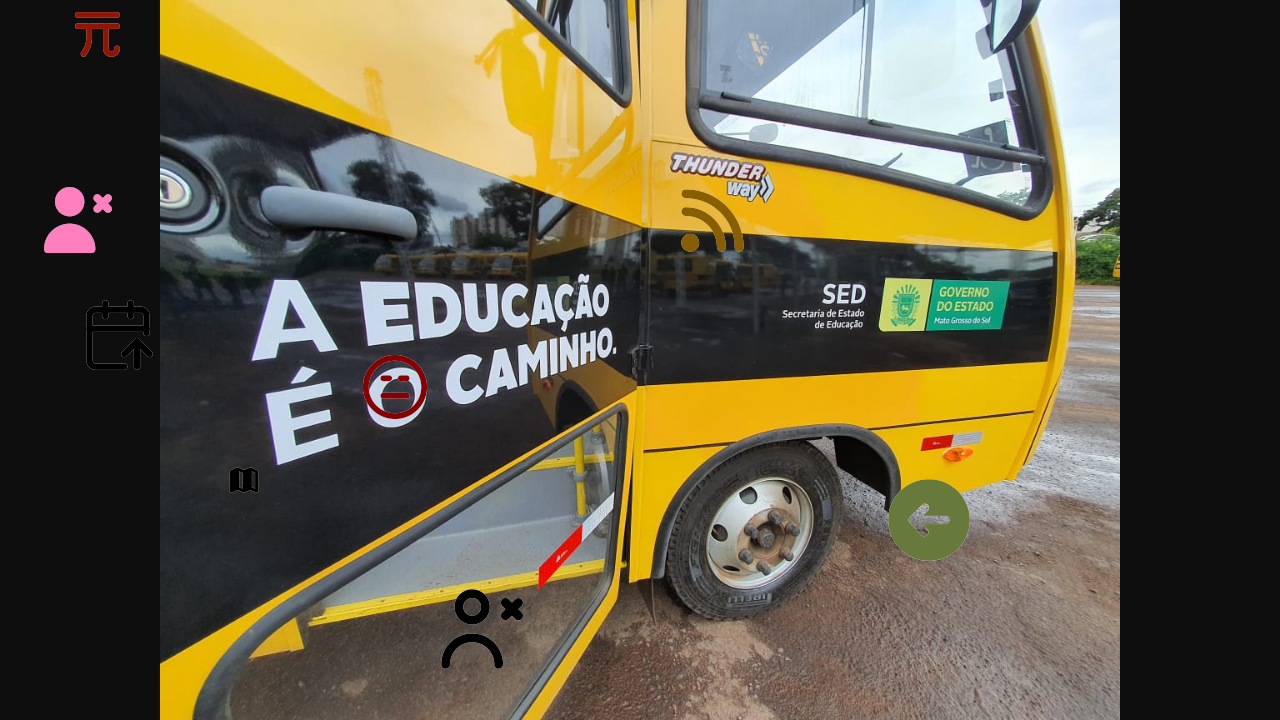 This screenshot has height=720, width=1280. I want to click on remove a contact or user, so click(77, 220).